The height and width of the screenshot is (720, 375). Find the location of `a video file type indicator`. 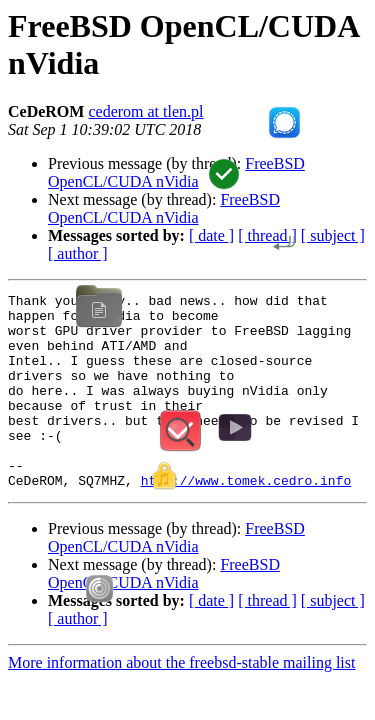

a video file type indicator is located at coordinates (235, 426).